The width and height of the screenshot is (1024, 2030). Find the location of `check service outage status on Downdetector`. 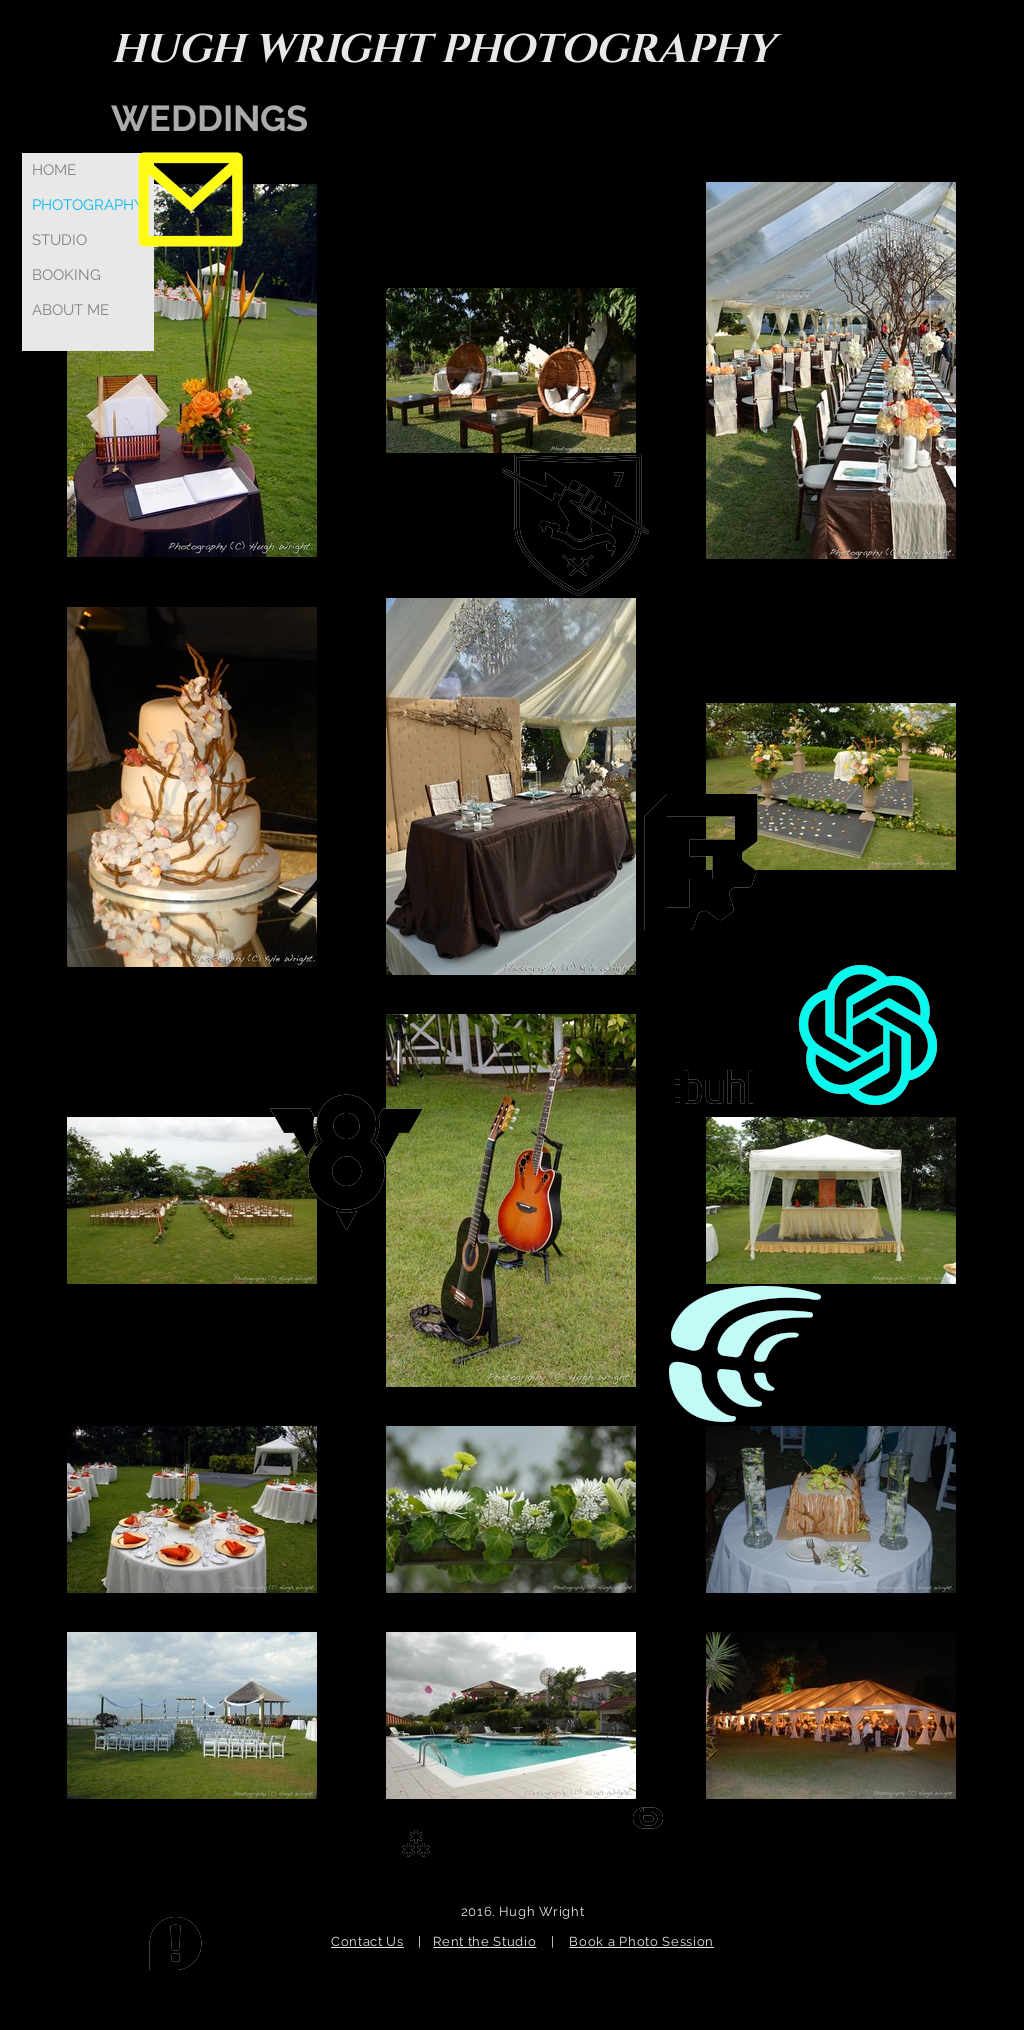

check service outage status on Downdetector is located at coordinates (175, 1943).